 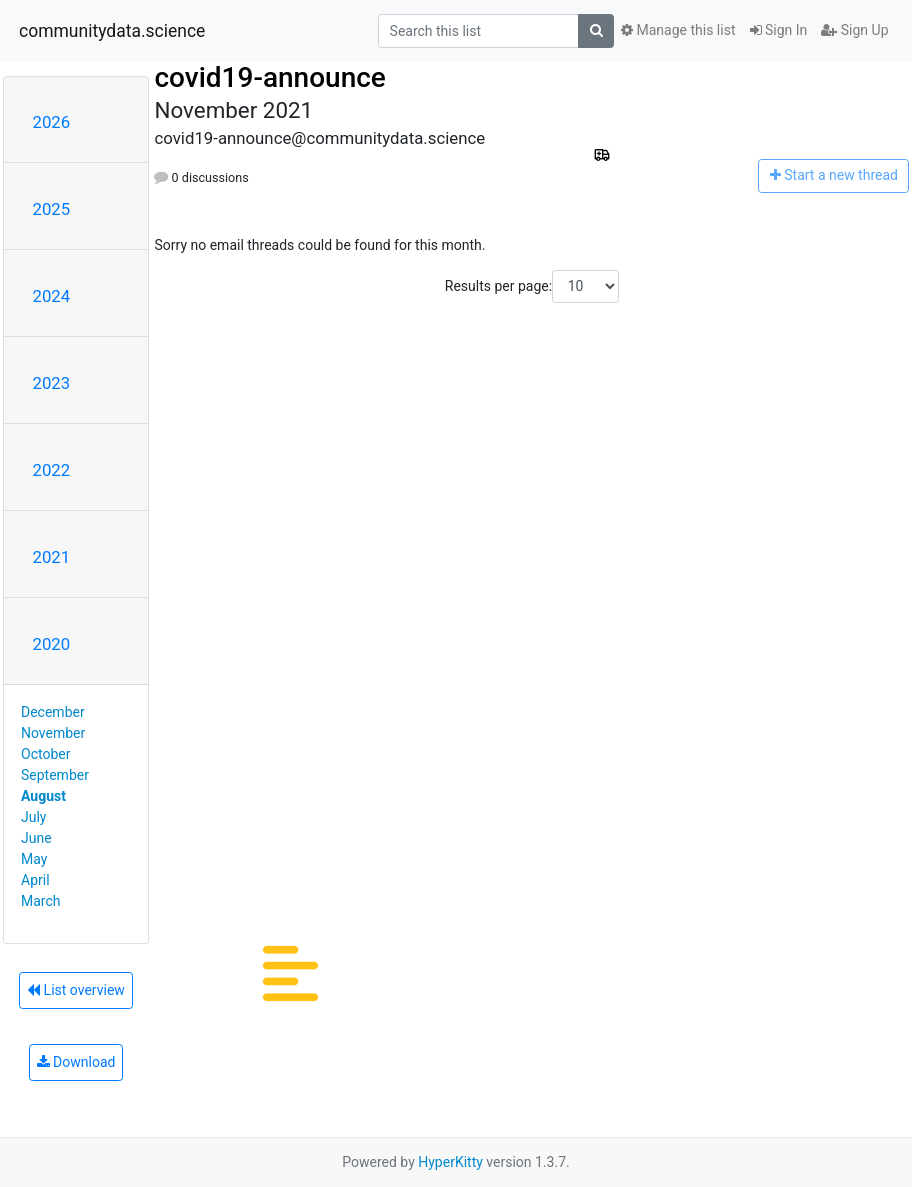 I want to click on align text to the left, so click(x=290, y=973).